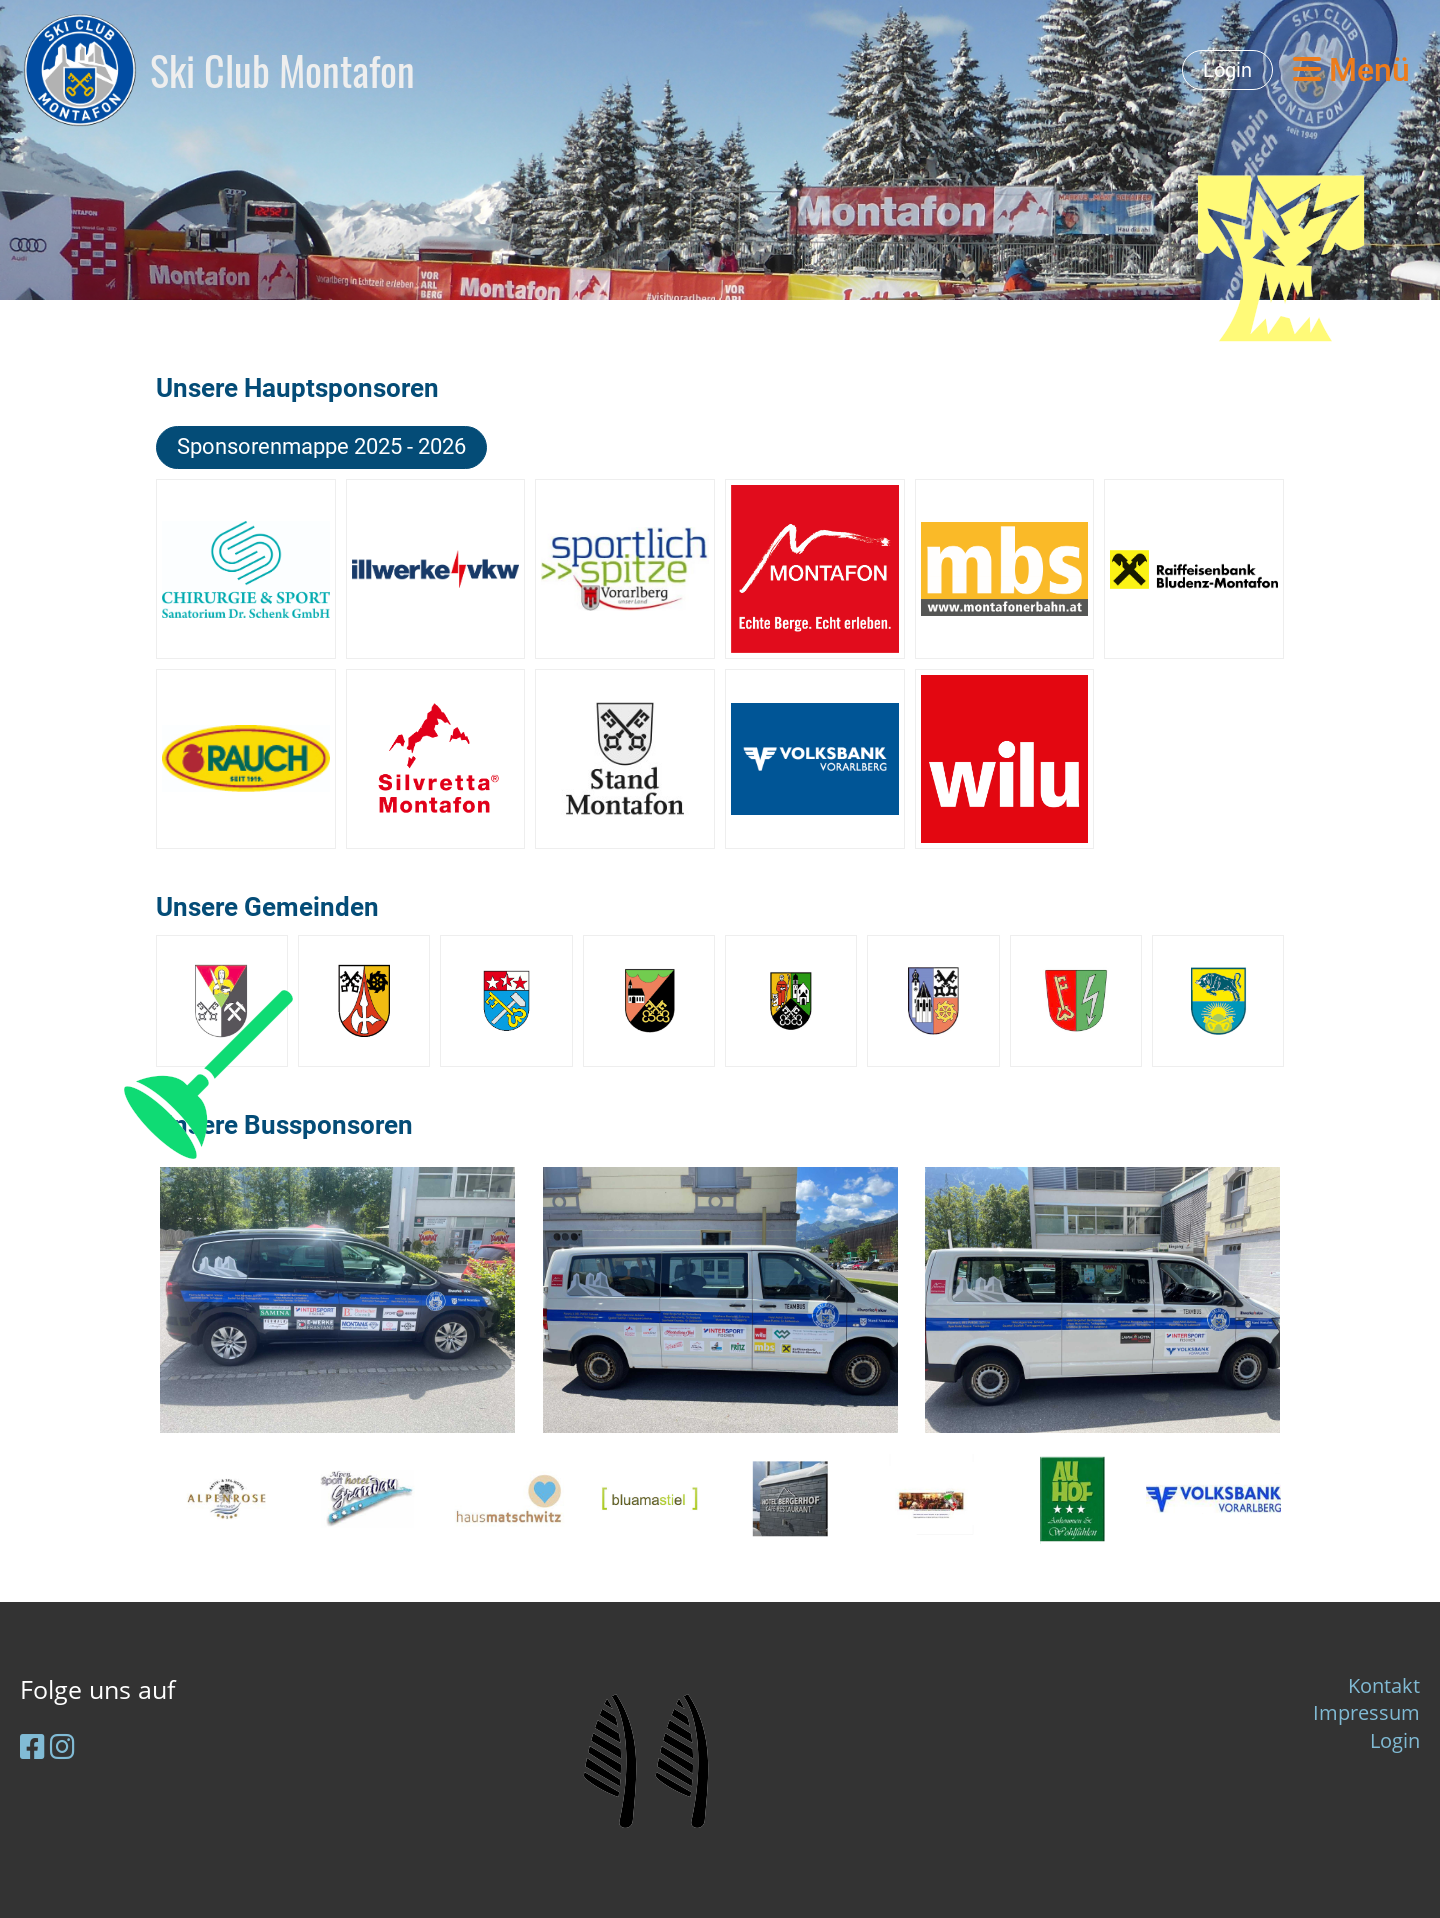 The image size is (1440, 1918). Describe the element at coordinates (1280, 258) in the screenshot. I see `indicates a cursed or haunted forest area` at that location.